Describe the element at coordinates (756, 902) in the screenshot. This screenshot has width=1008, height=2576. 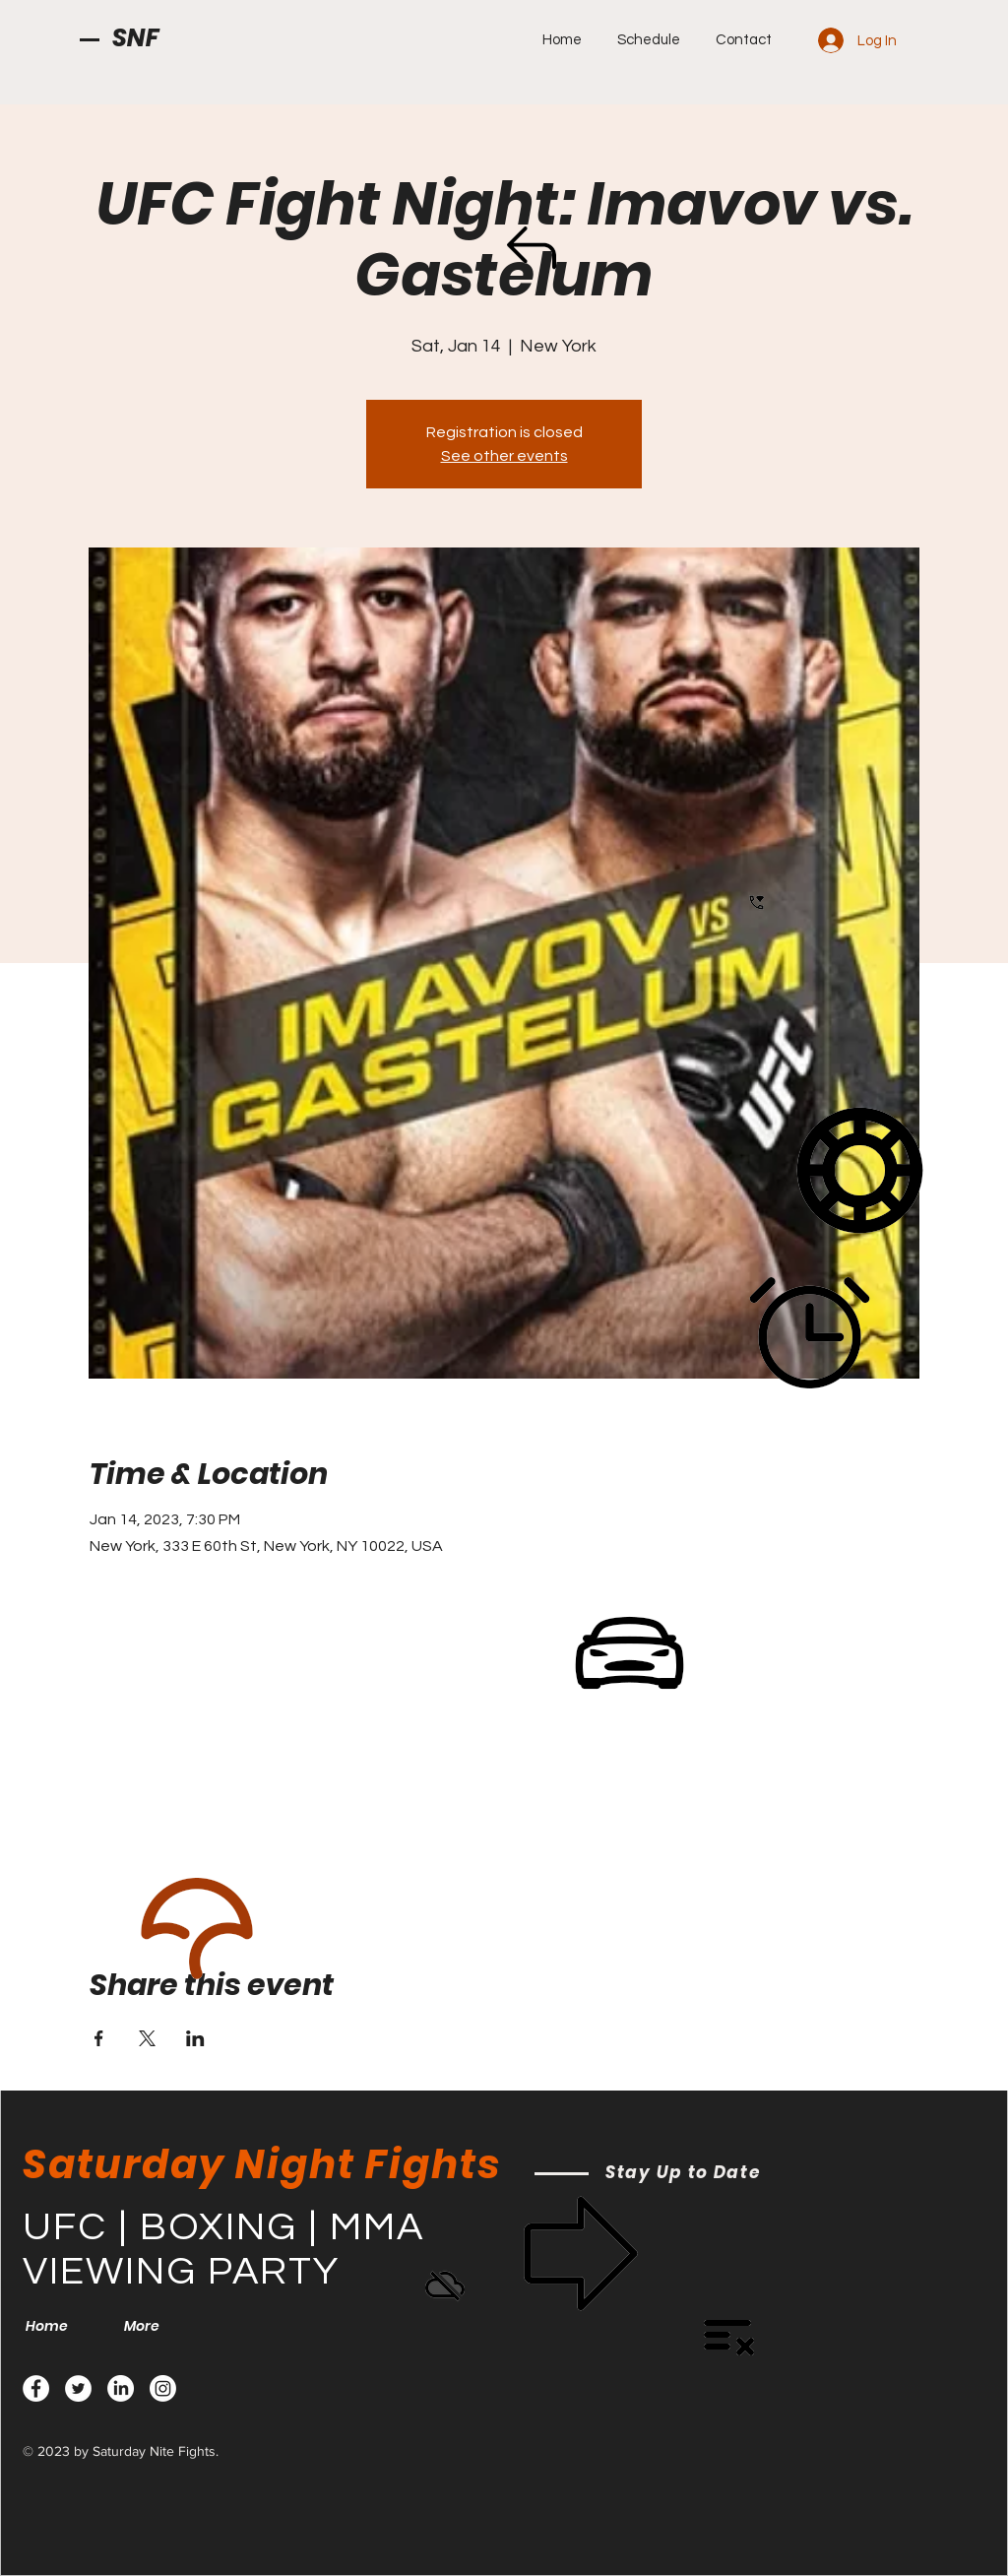
I see `enable wifi calling feature` at that location.